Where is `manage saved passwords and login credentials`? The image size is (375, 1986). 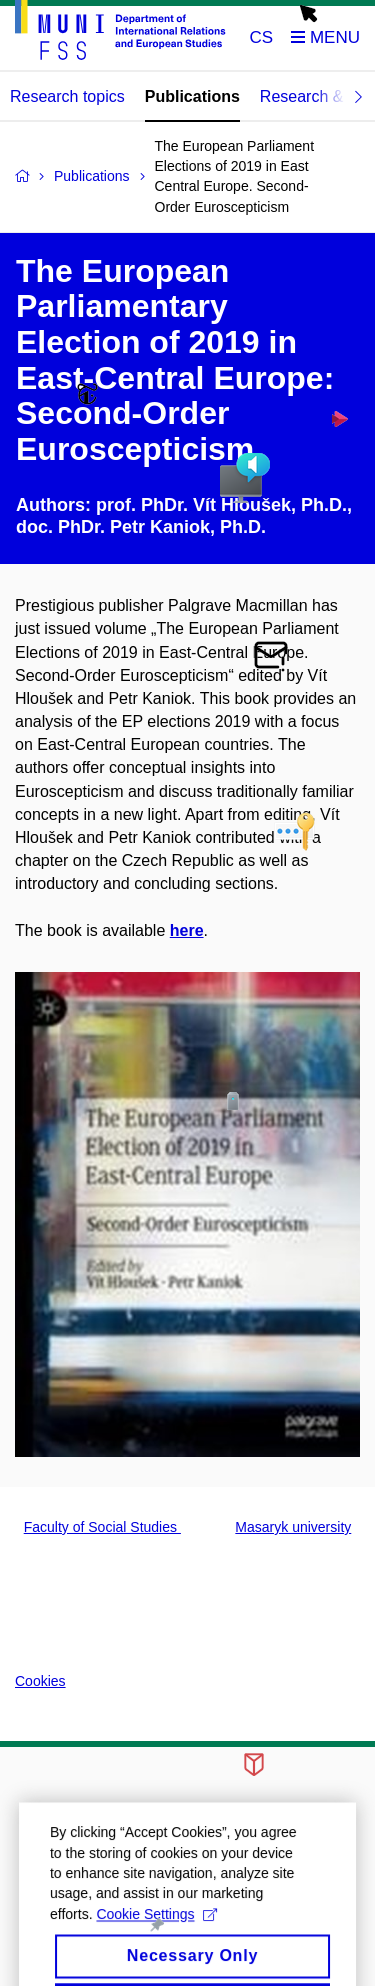
manage saved passwords and login credentials is located at coordinates (294, 831).